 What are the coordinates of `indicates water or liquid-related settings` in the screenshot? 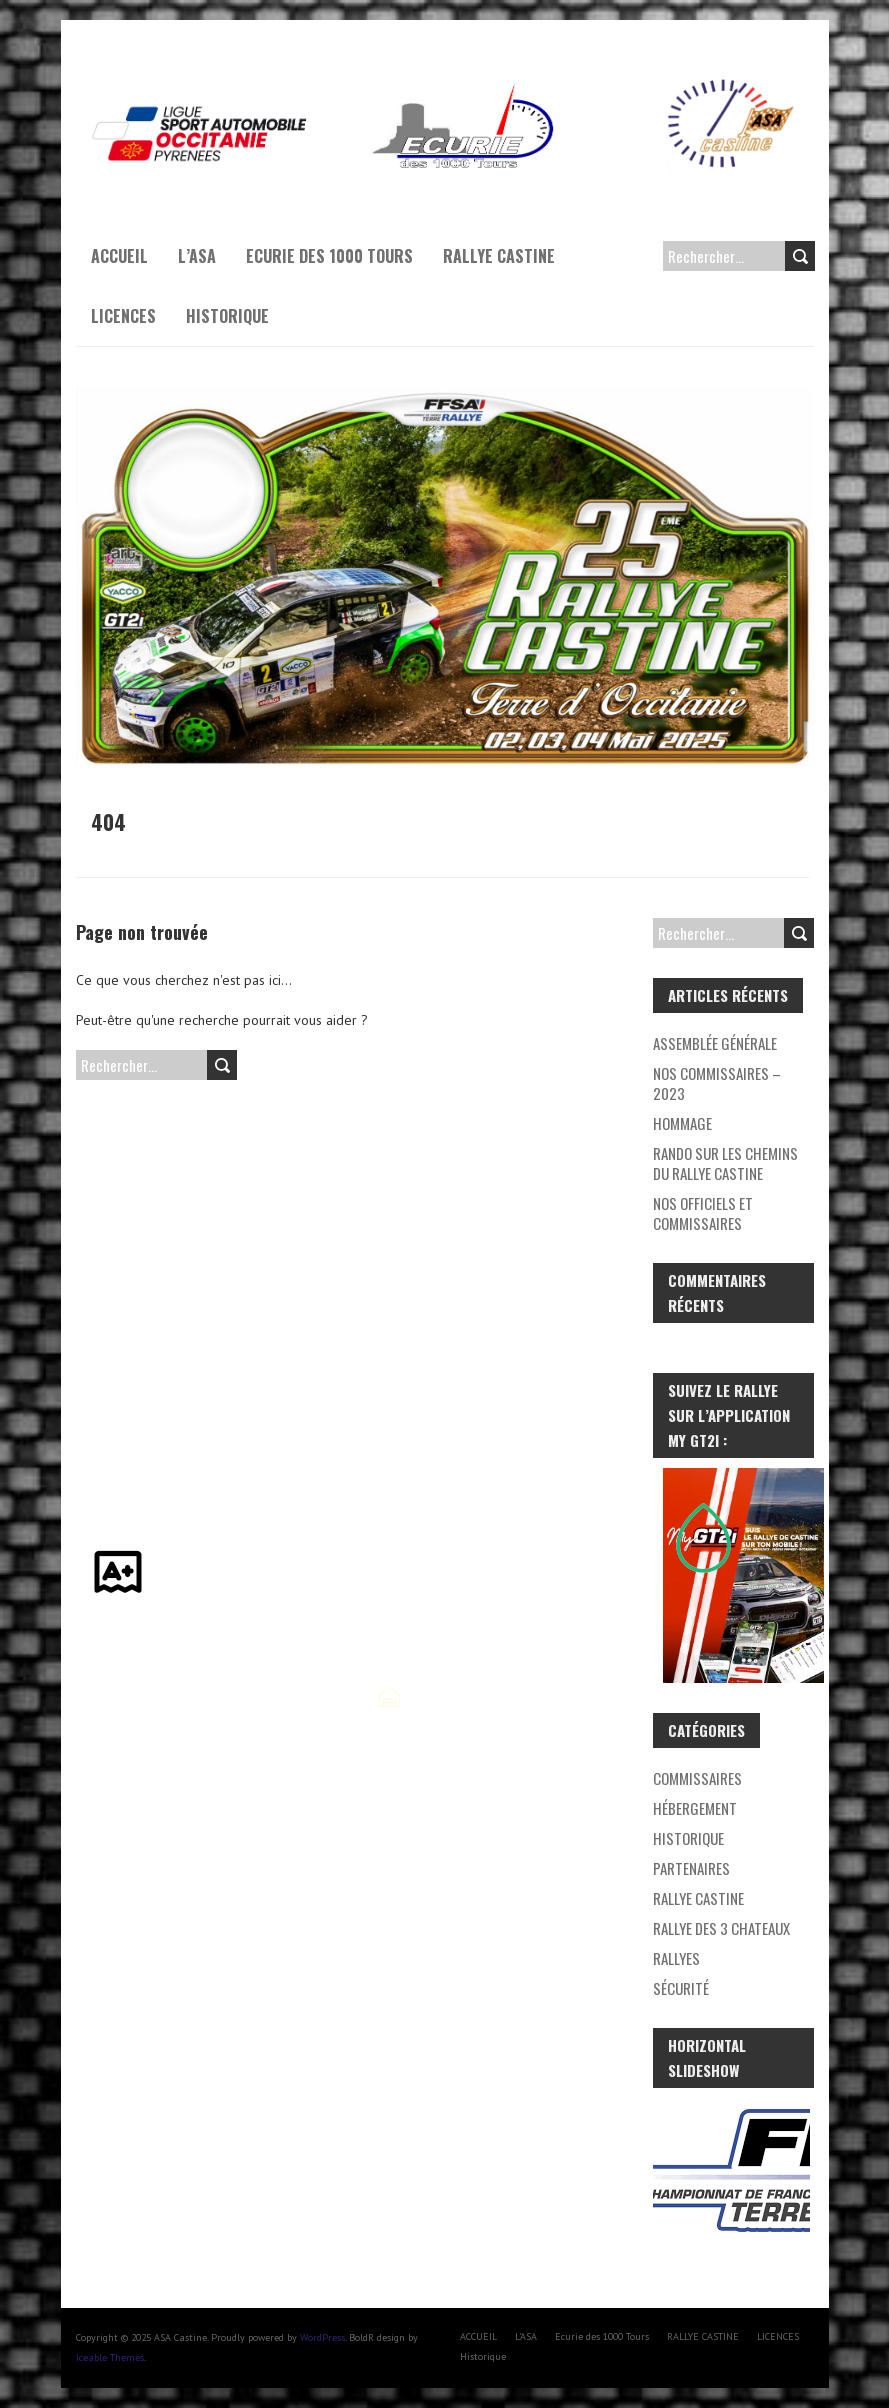 It's located at (703, 1540).